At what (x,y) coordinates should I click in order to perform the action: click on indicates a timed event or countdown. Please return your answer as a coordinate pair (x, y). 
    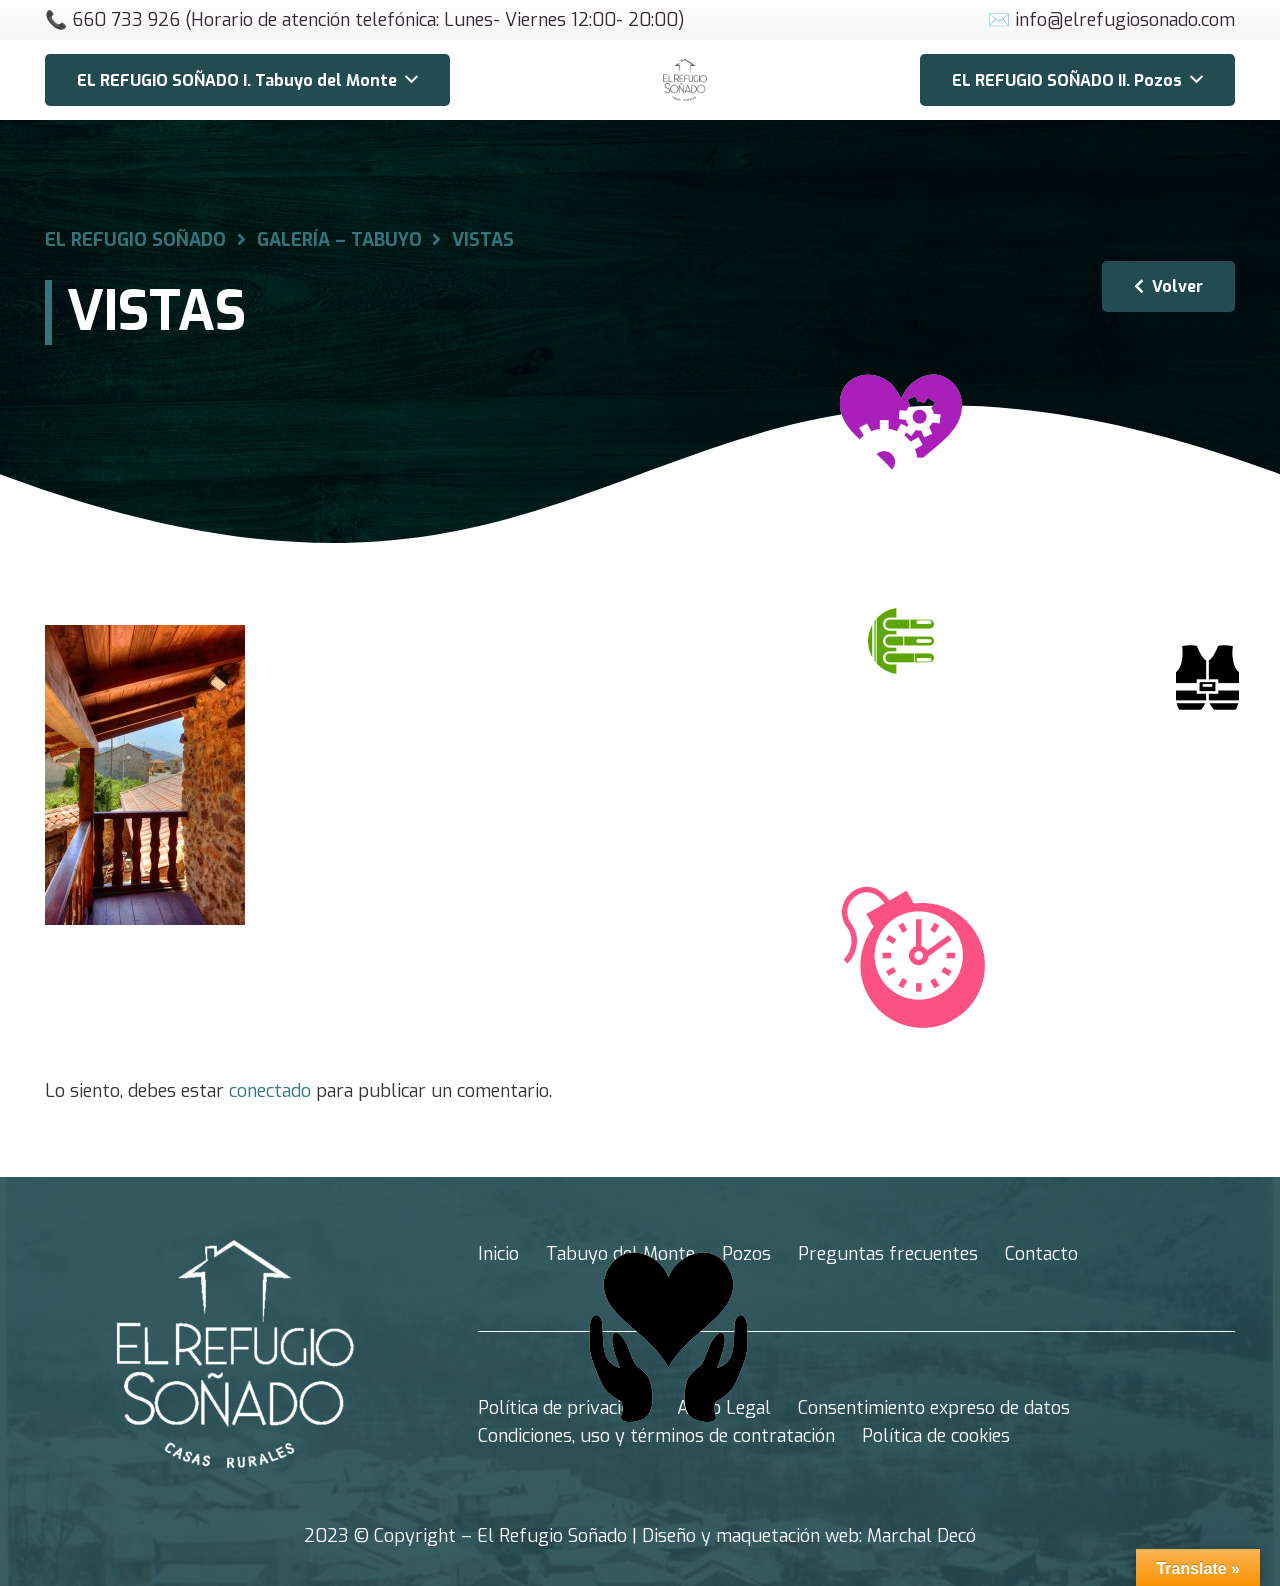
    Looking at the image, I should click on (913, 956).